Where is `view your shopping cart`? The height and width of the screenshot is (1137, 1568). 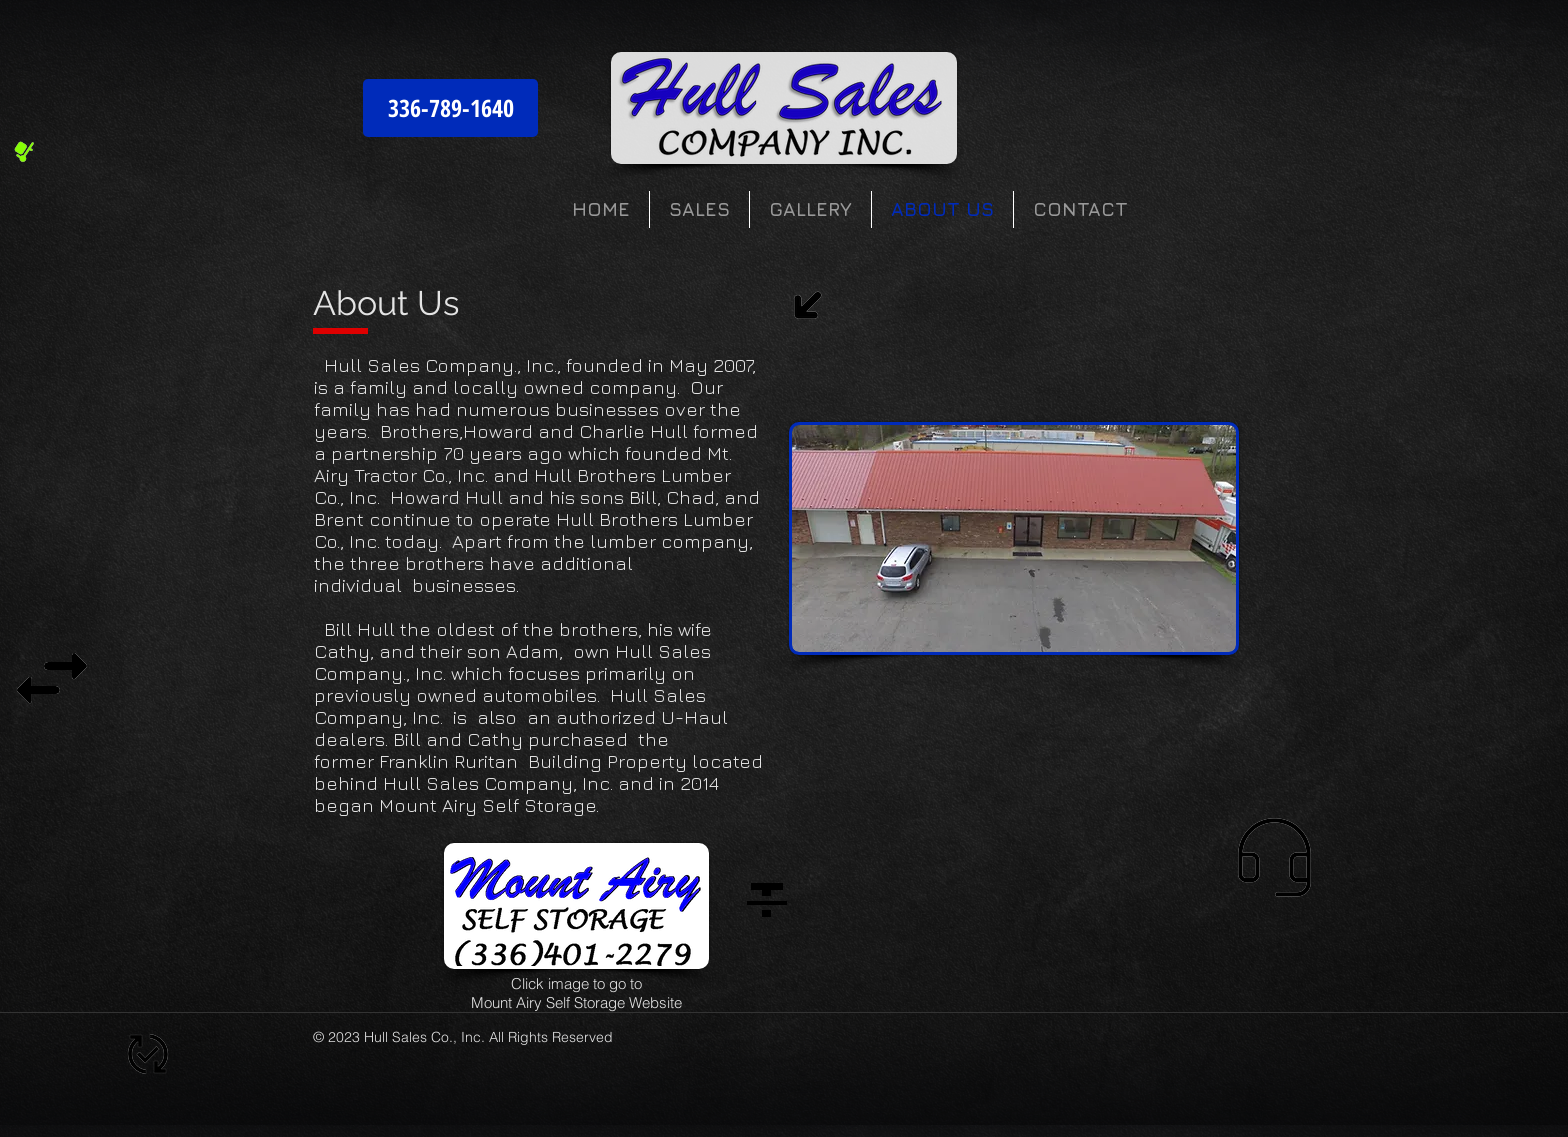
view your shopping cart is located at coordinates (24, 151).